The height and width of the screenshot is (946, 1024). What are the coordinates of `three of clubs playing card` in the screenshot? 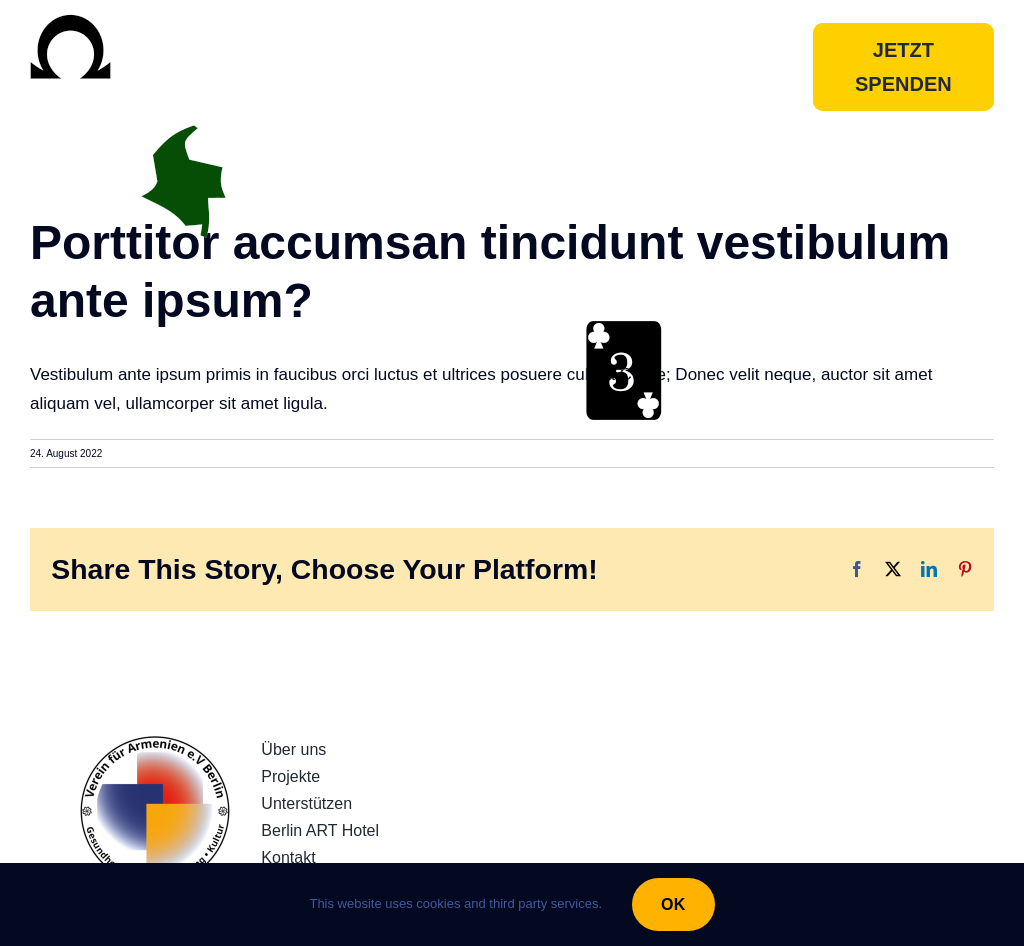 It's located at (623, 370).